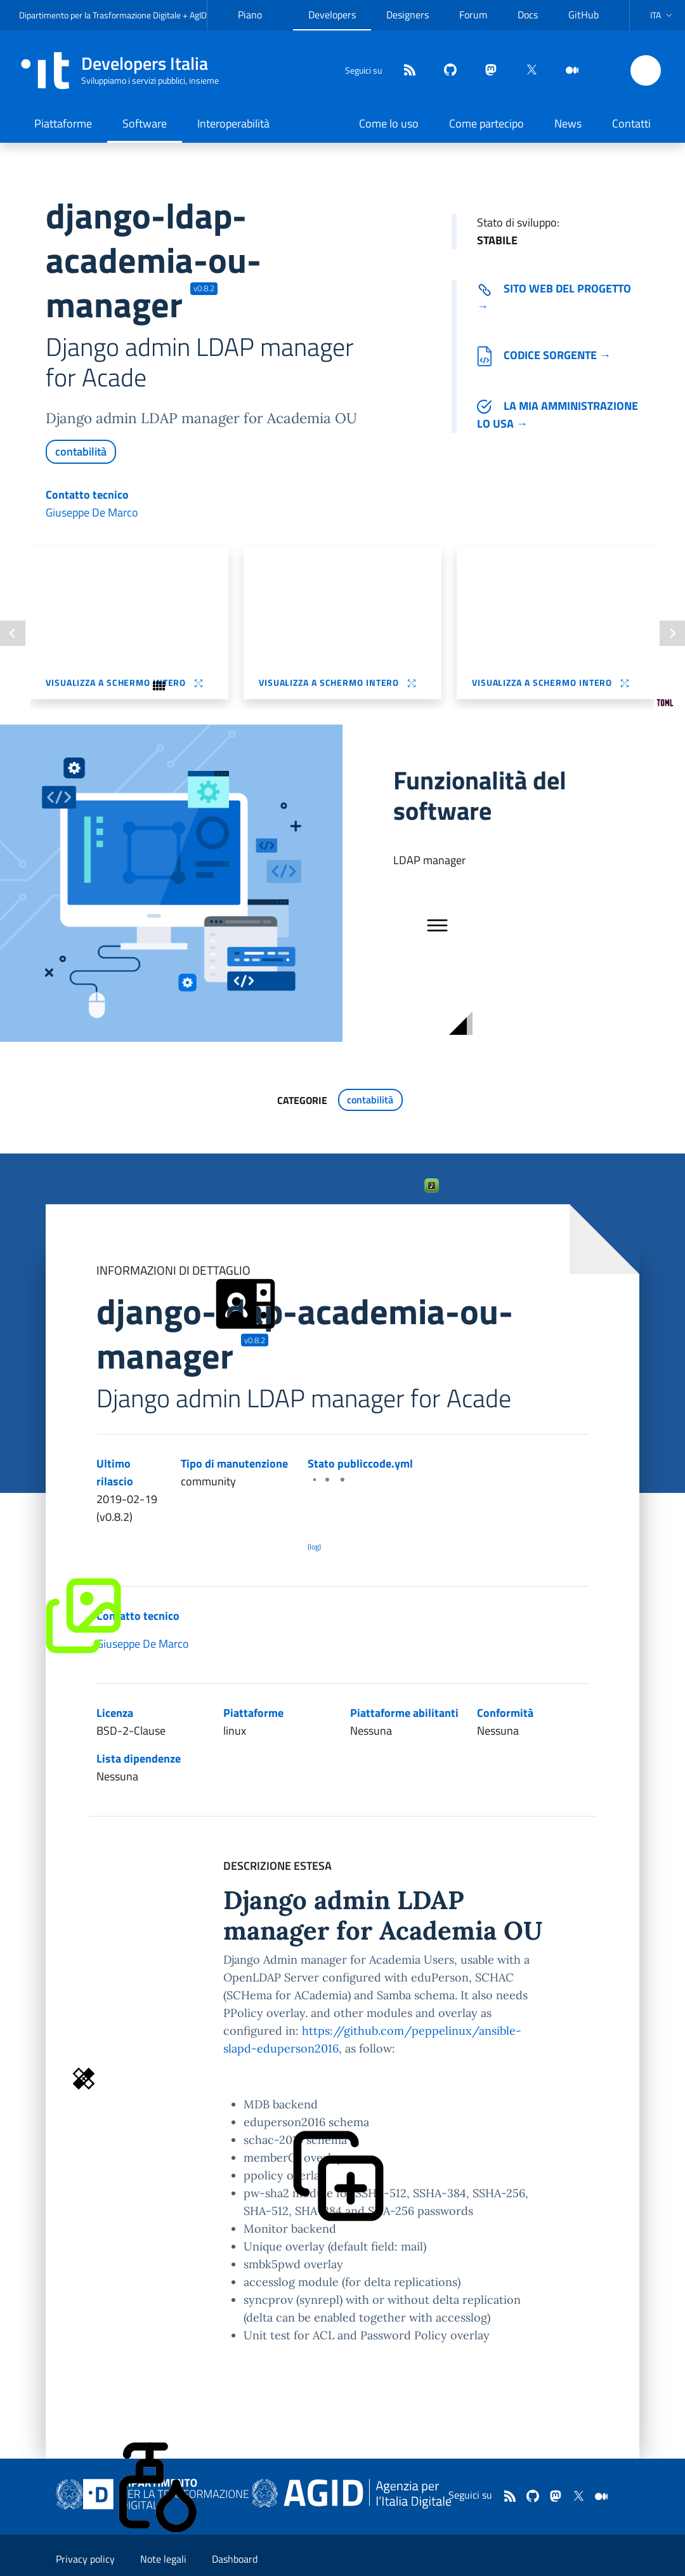 This screenshot has width=685, height=2576. Describe the element at coordinates (155, 2487) in the screenshot. I see `access hand sanitizer or soap dispenser location` at that location.